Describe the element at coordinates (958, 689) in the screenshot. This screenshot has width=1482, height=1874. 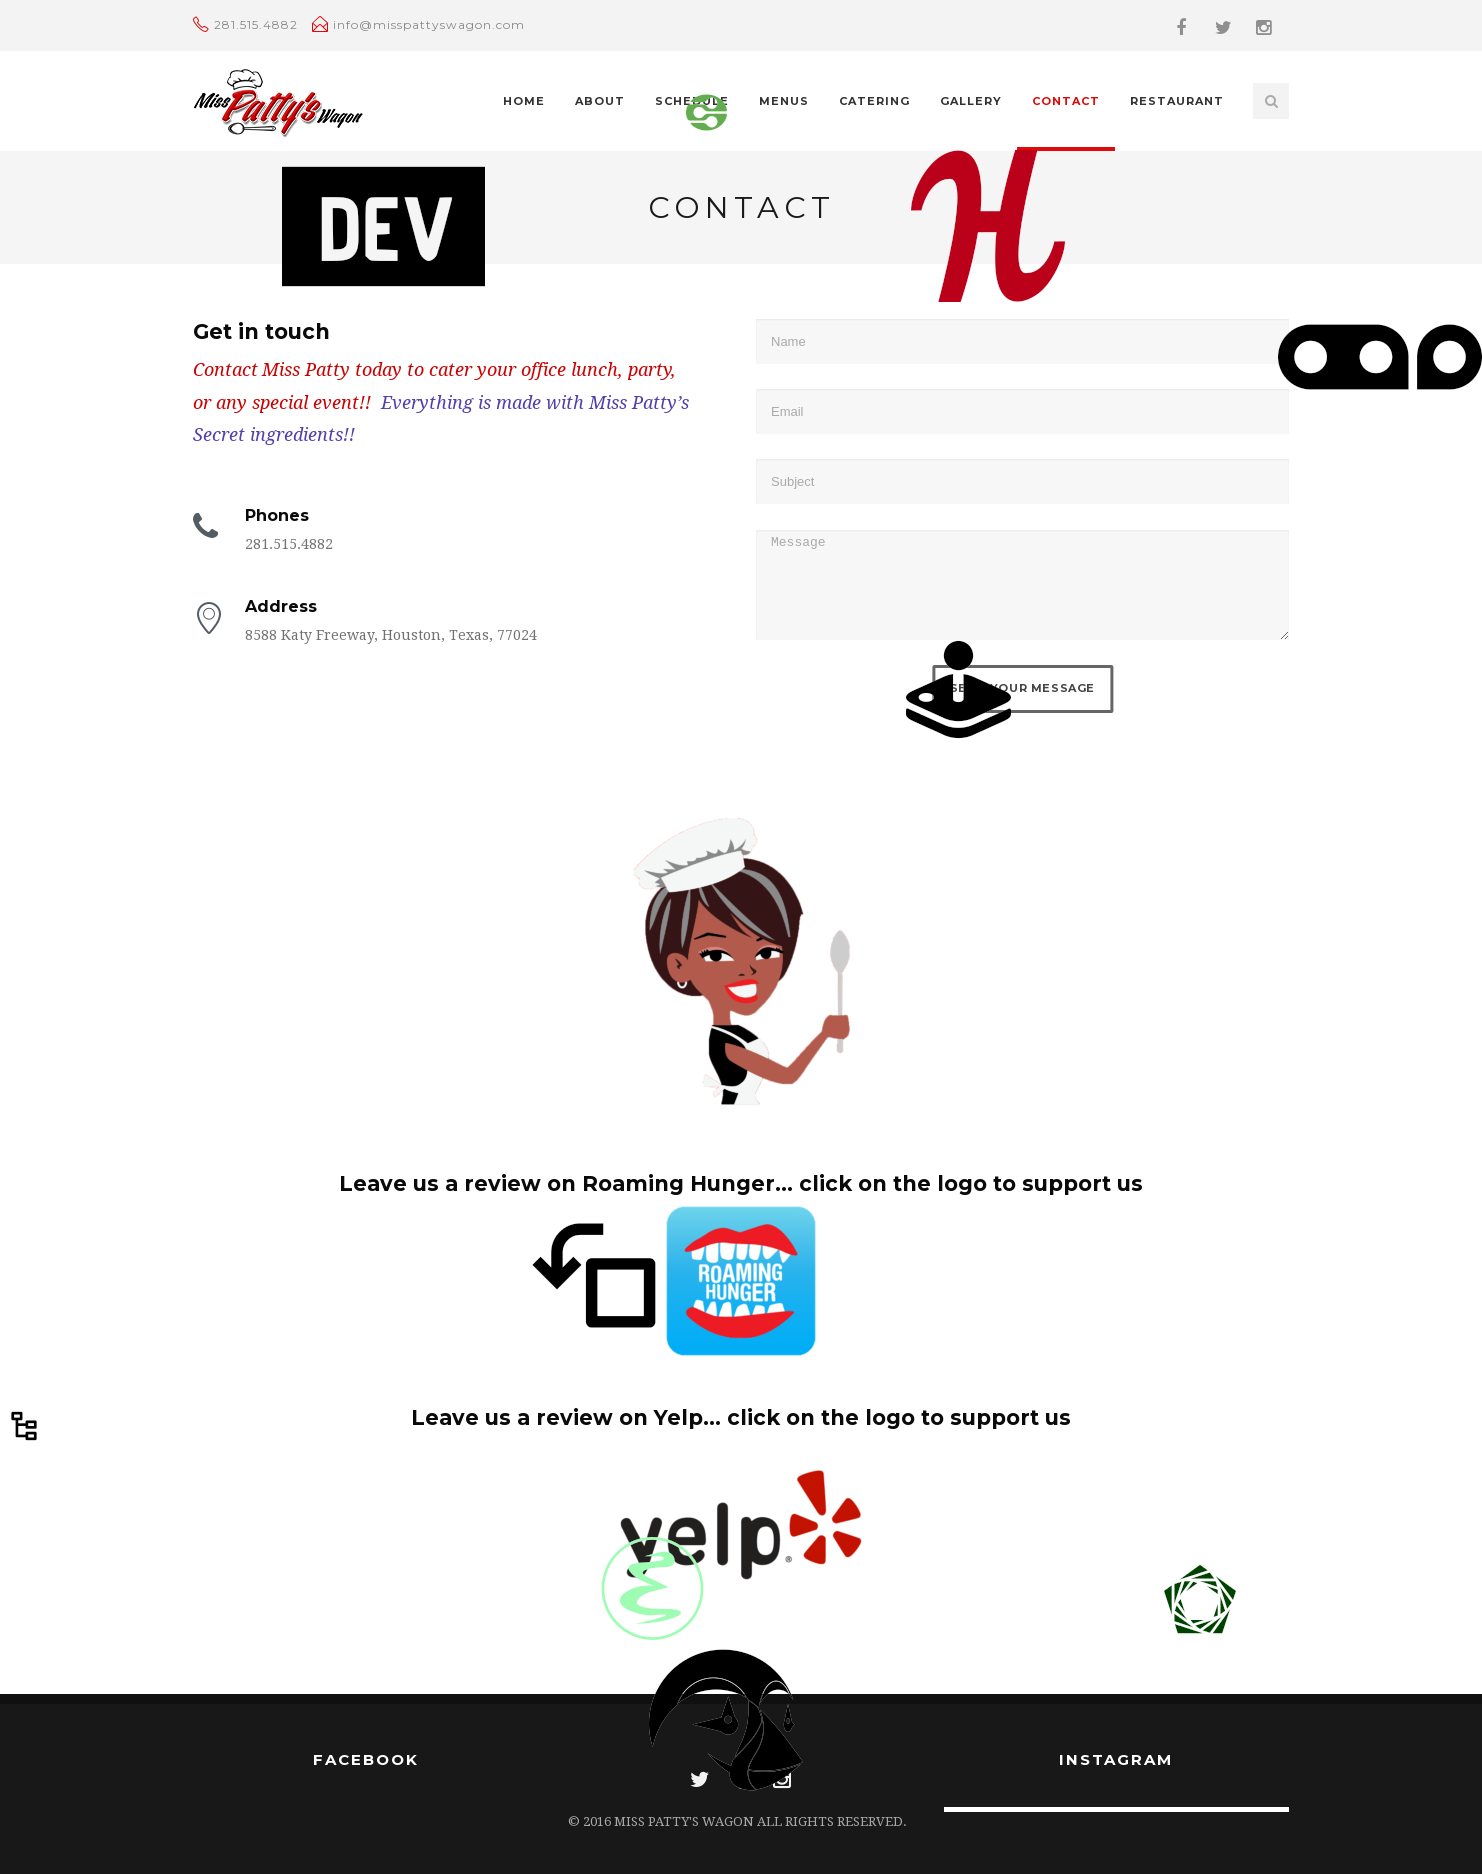
I see `open Apple Arcade gaming service` at that location.